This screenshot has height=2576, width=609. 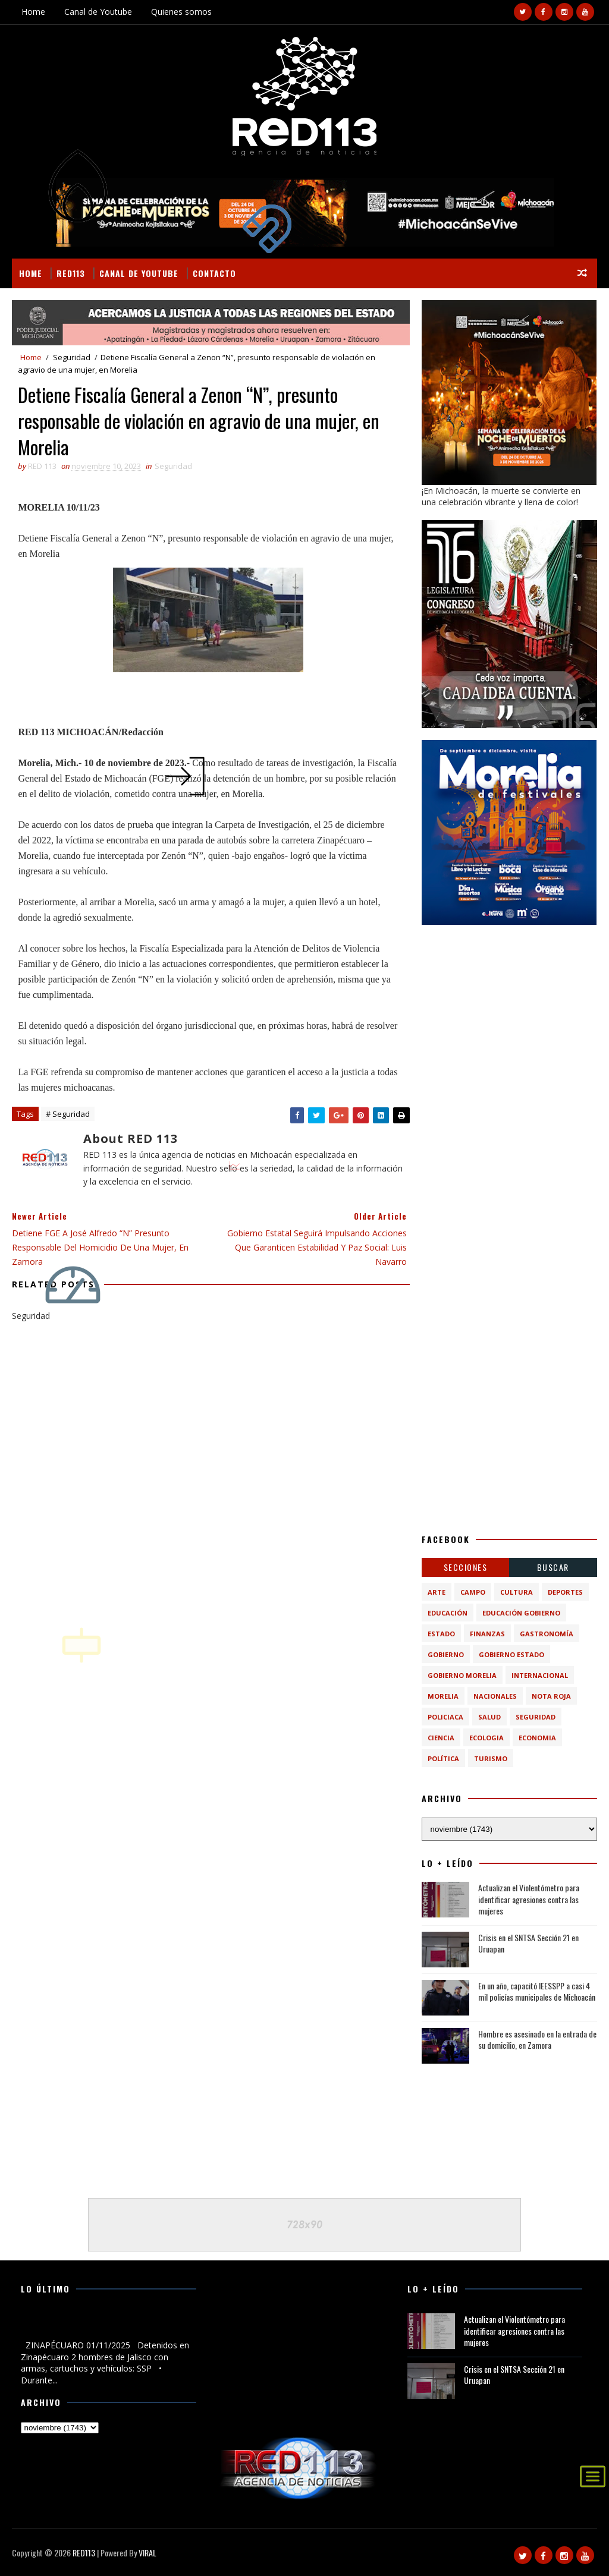 What do you see at coordinates (268, 228) in the screenshot?
I see `activate magnetic snap or alignment` at bounding box center [268, 228].